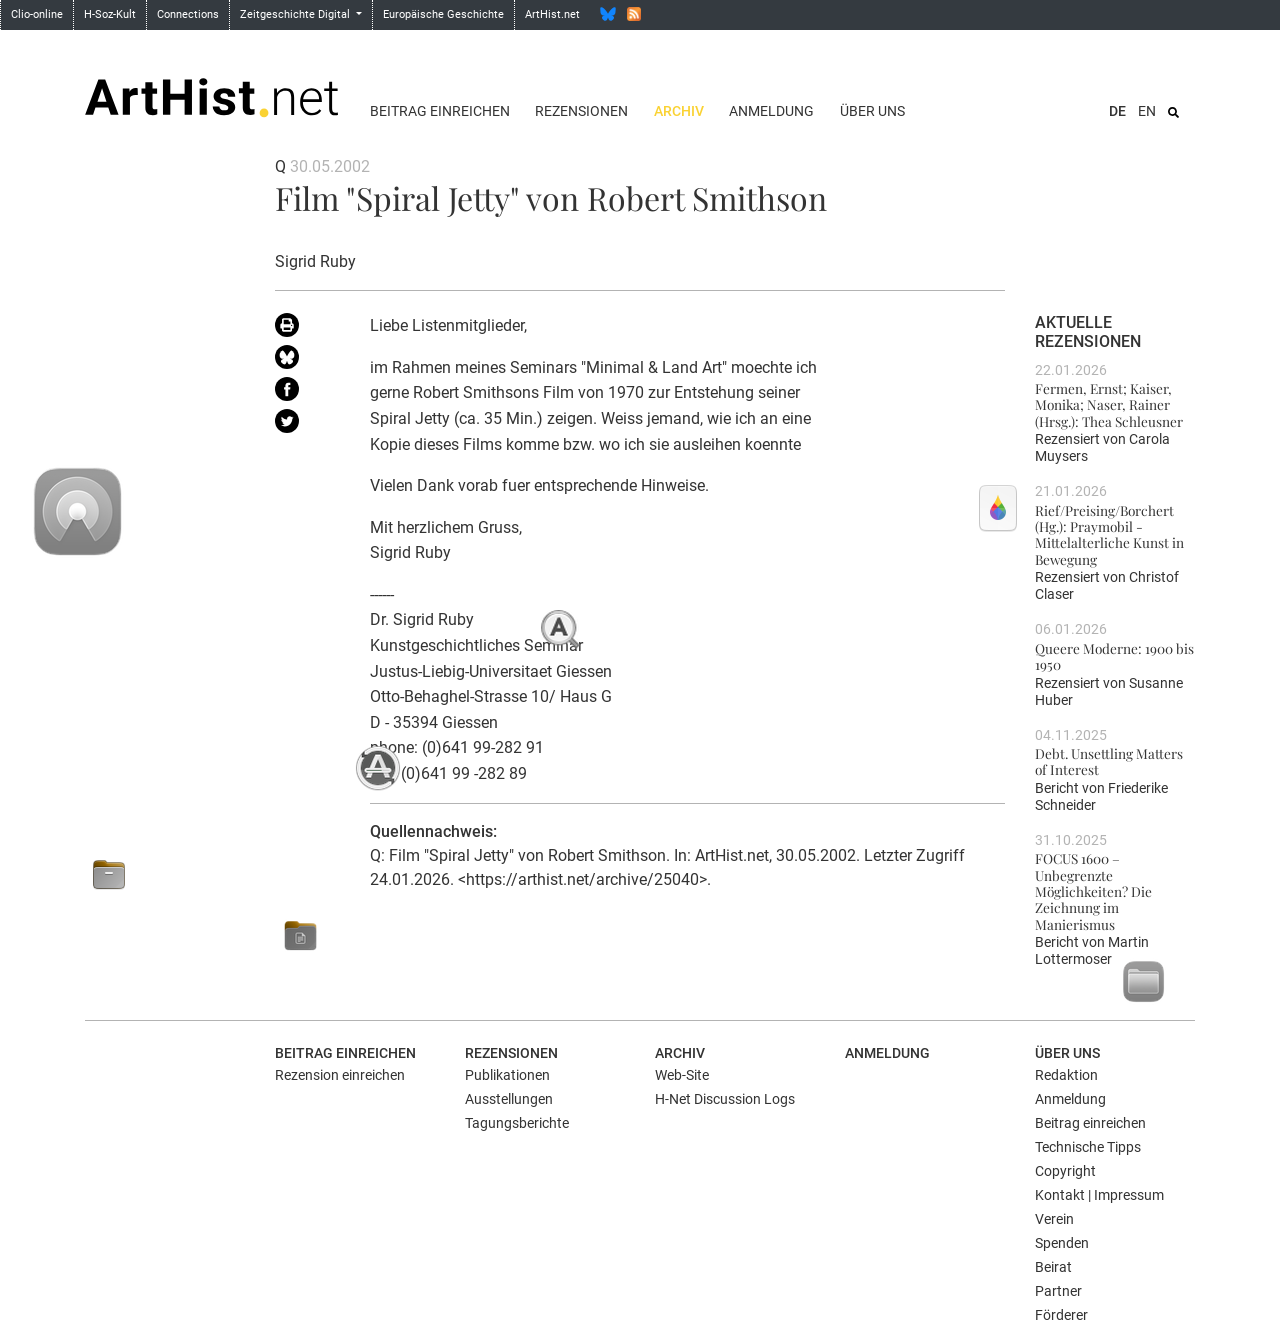 This screenshot has width=1280, height=1343. Describe the element at coordinates (378, 768) in the screenshot. I see `open the software update manager` at that location.